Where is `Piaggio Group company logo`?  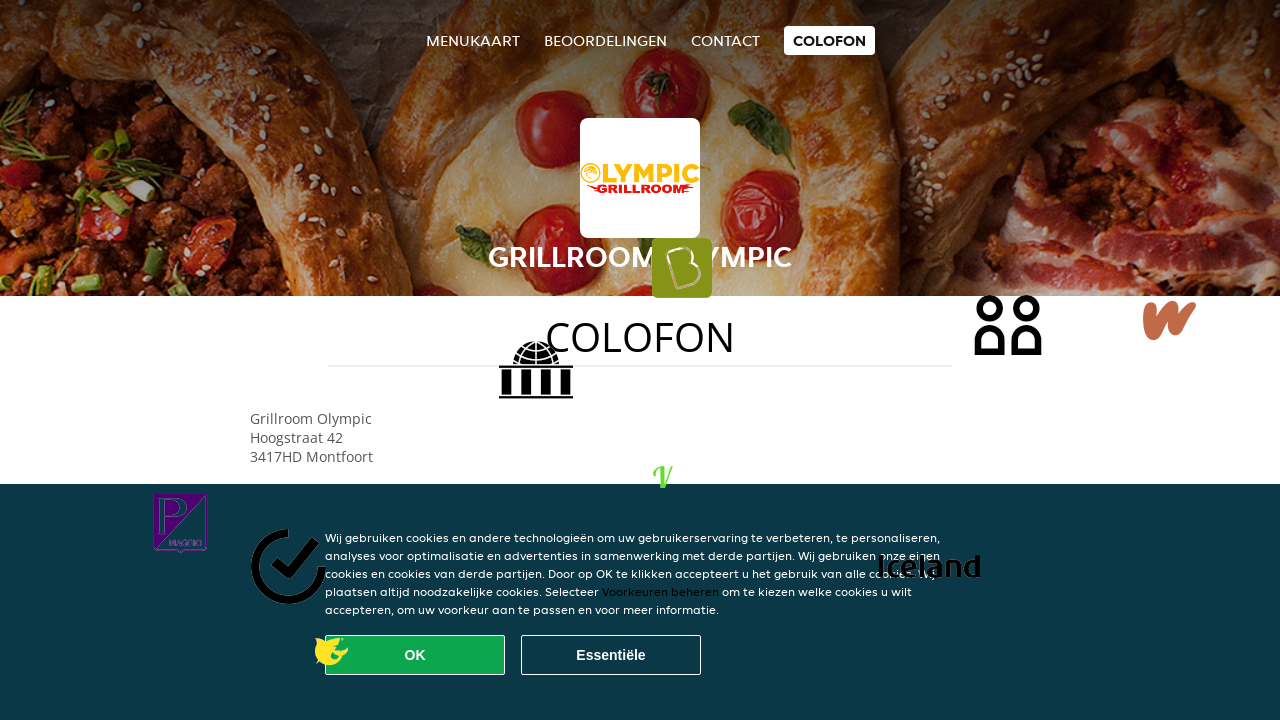
Piaggio Group company logo is located at coordinates (180, 523).